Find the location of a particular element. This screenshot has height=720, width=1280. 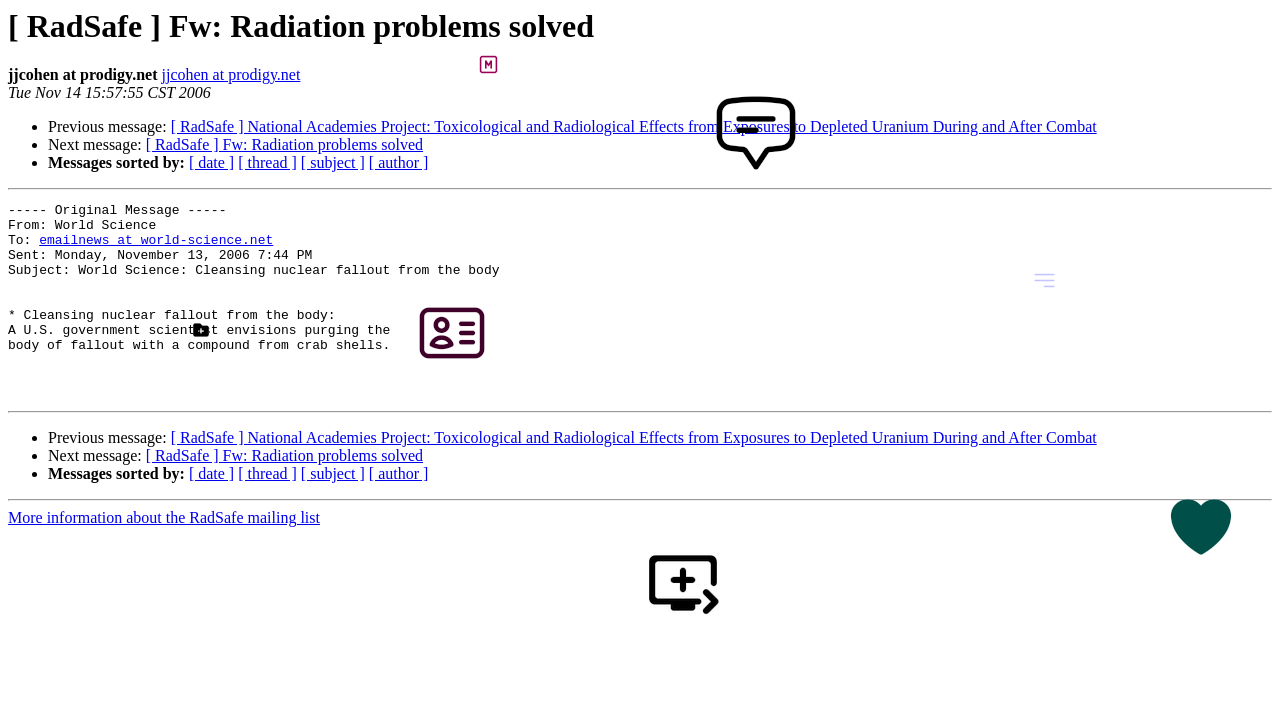

select medium size option is located at coordinates (488, 64).